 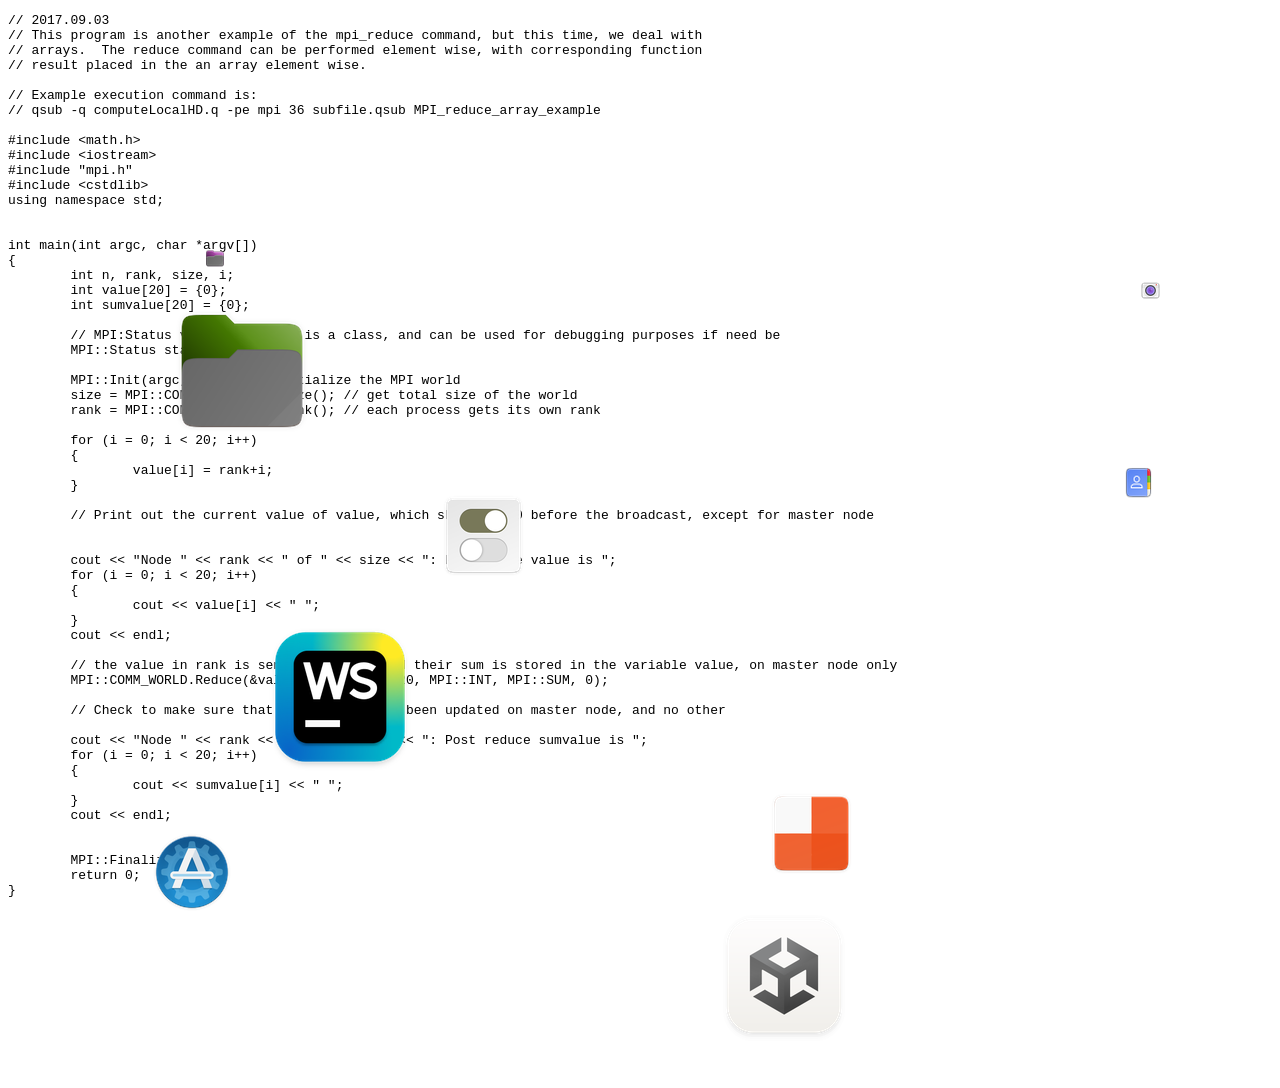 What do you see at coordinates (340, 697) in the screenshot?
I see `open WebStorm IDE` at bounding box center [340, 697].